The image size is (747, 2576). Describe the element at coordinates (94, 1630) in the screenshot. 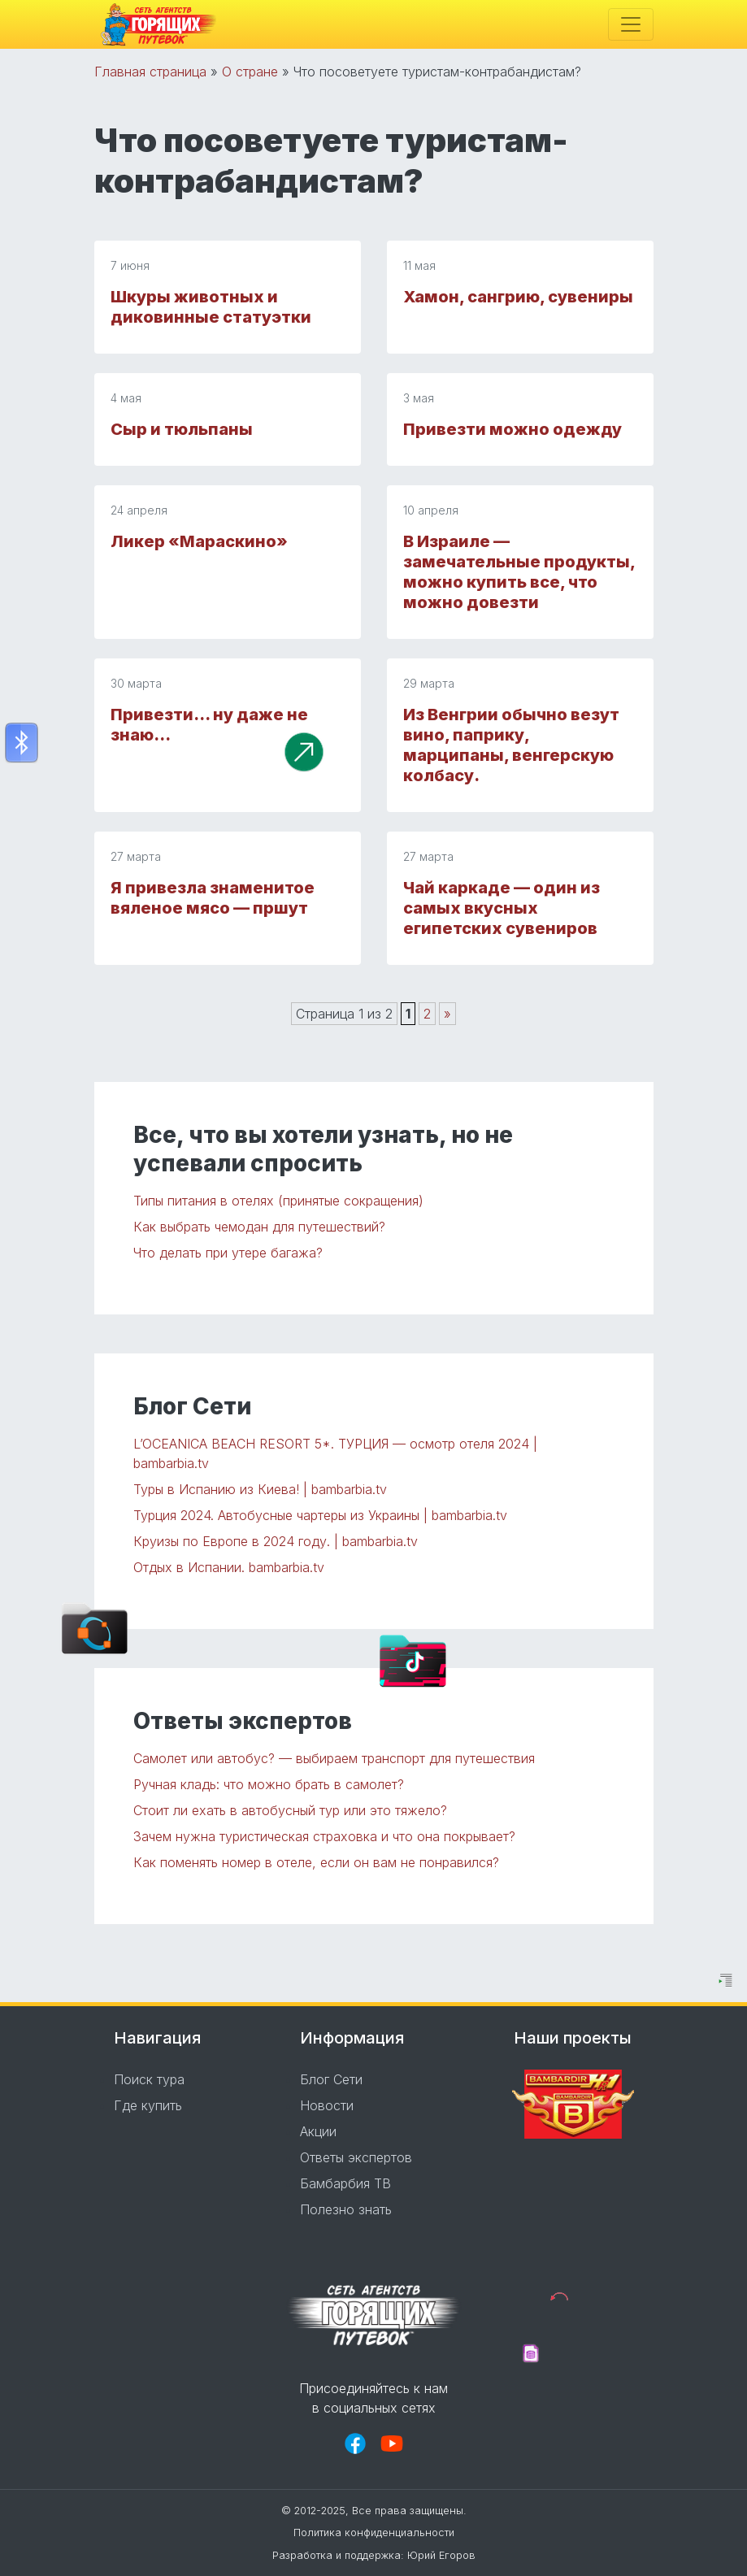

I see `folder for octave programming files` at that location.